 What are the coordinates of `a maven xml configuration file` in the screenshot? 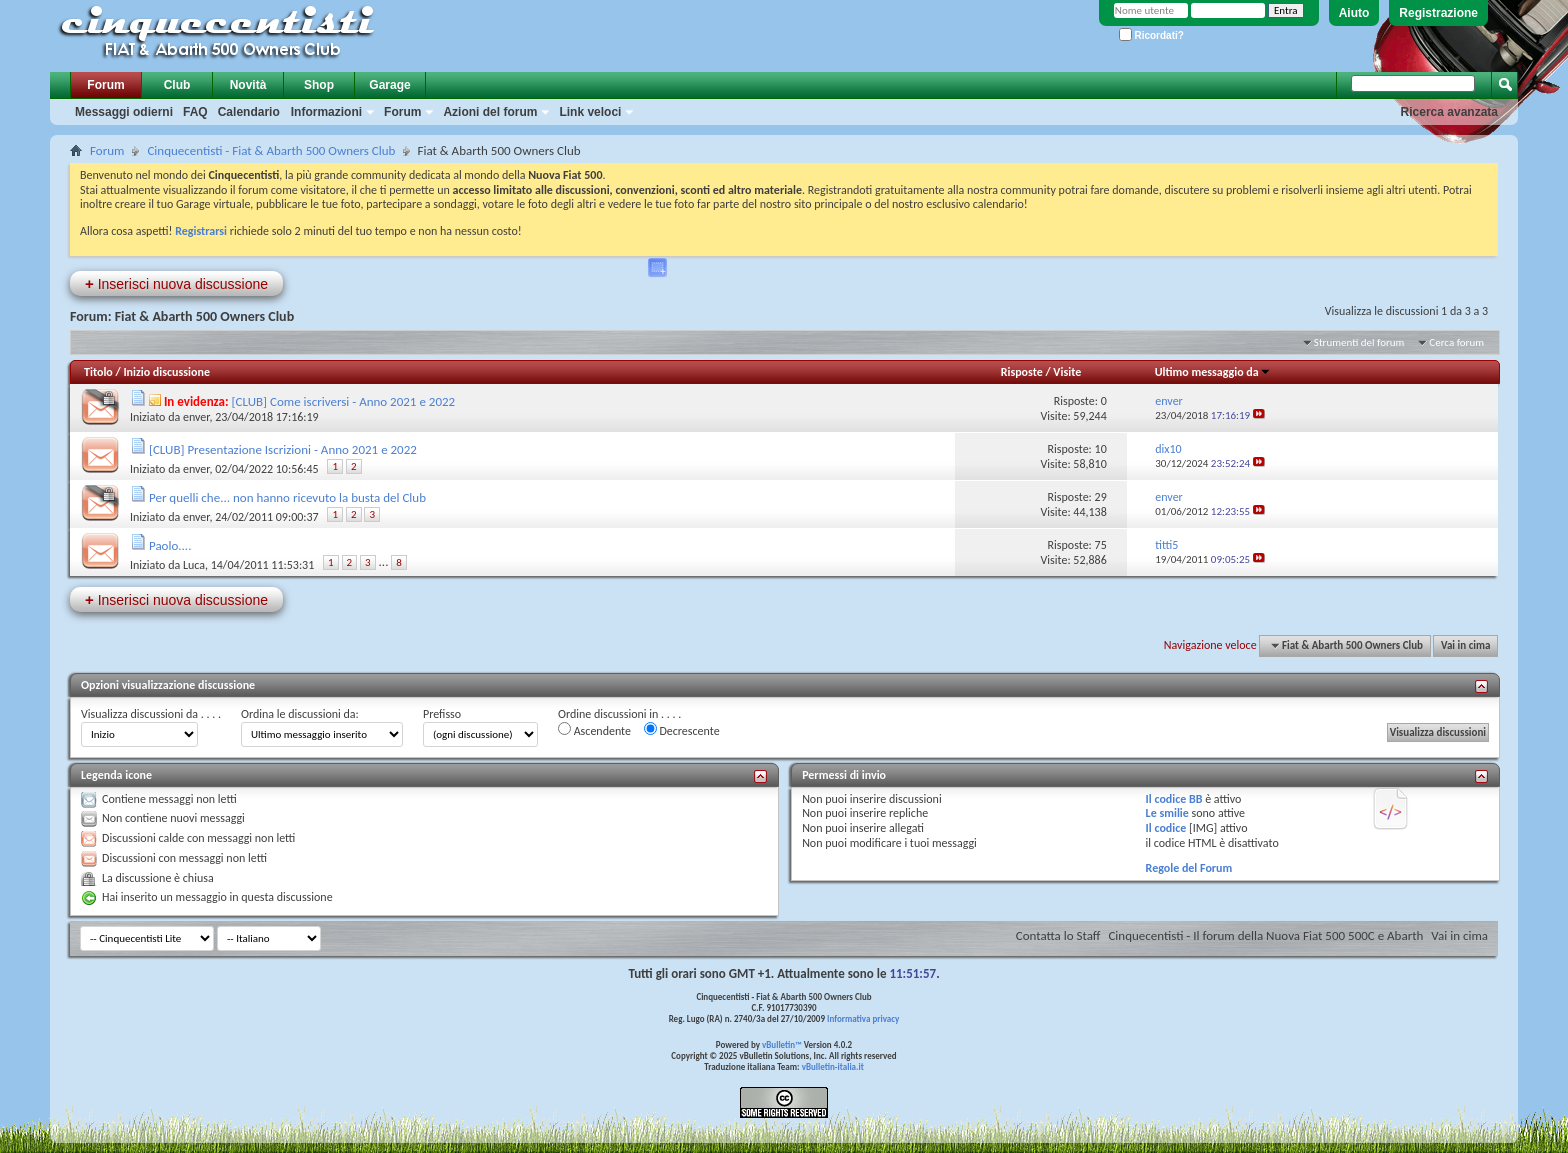 It's located at (1390, 808).